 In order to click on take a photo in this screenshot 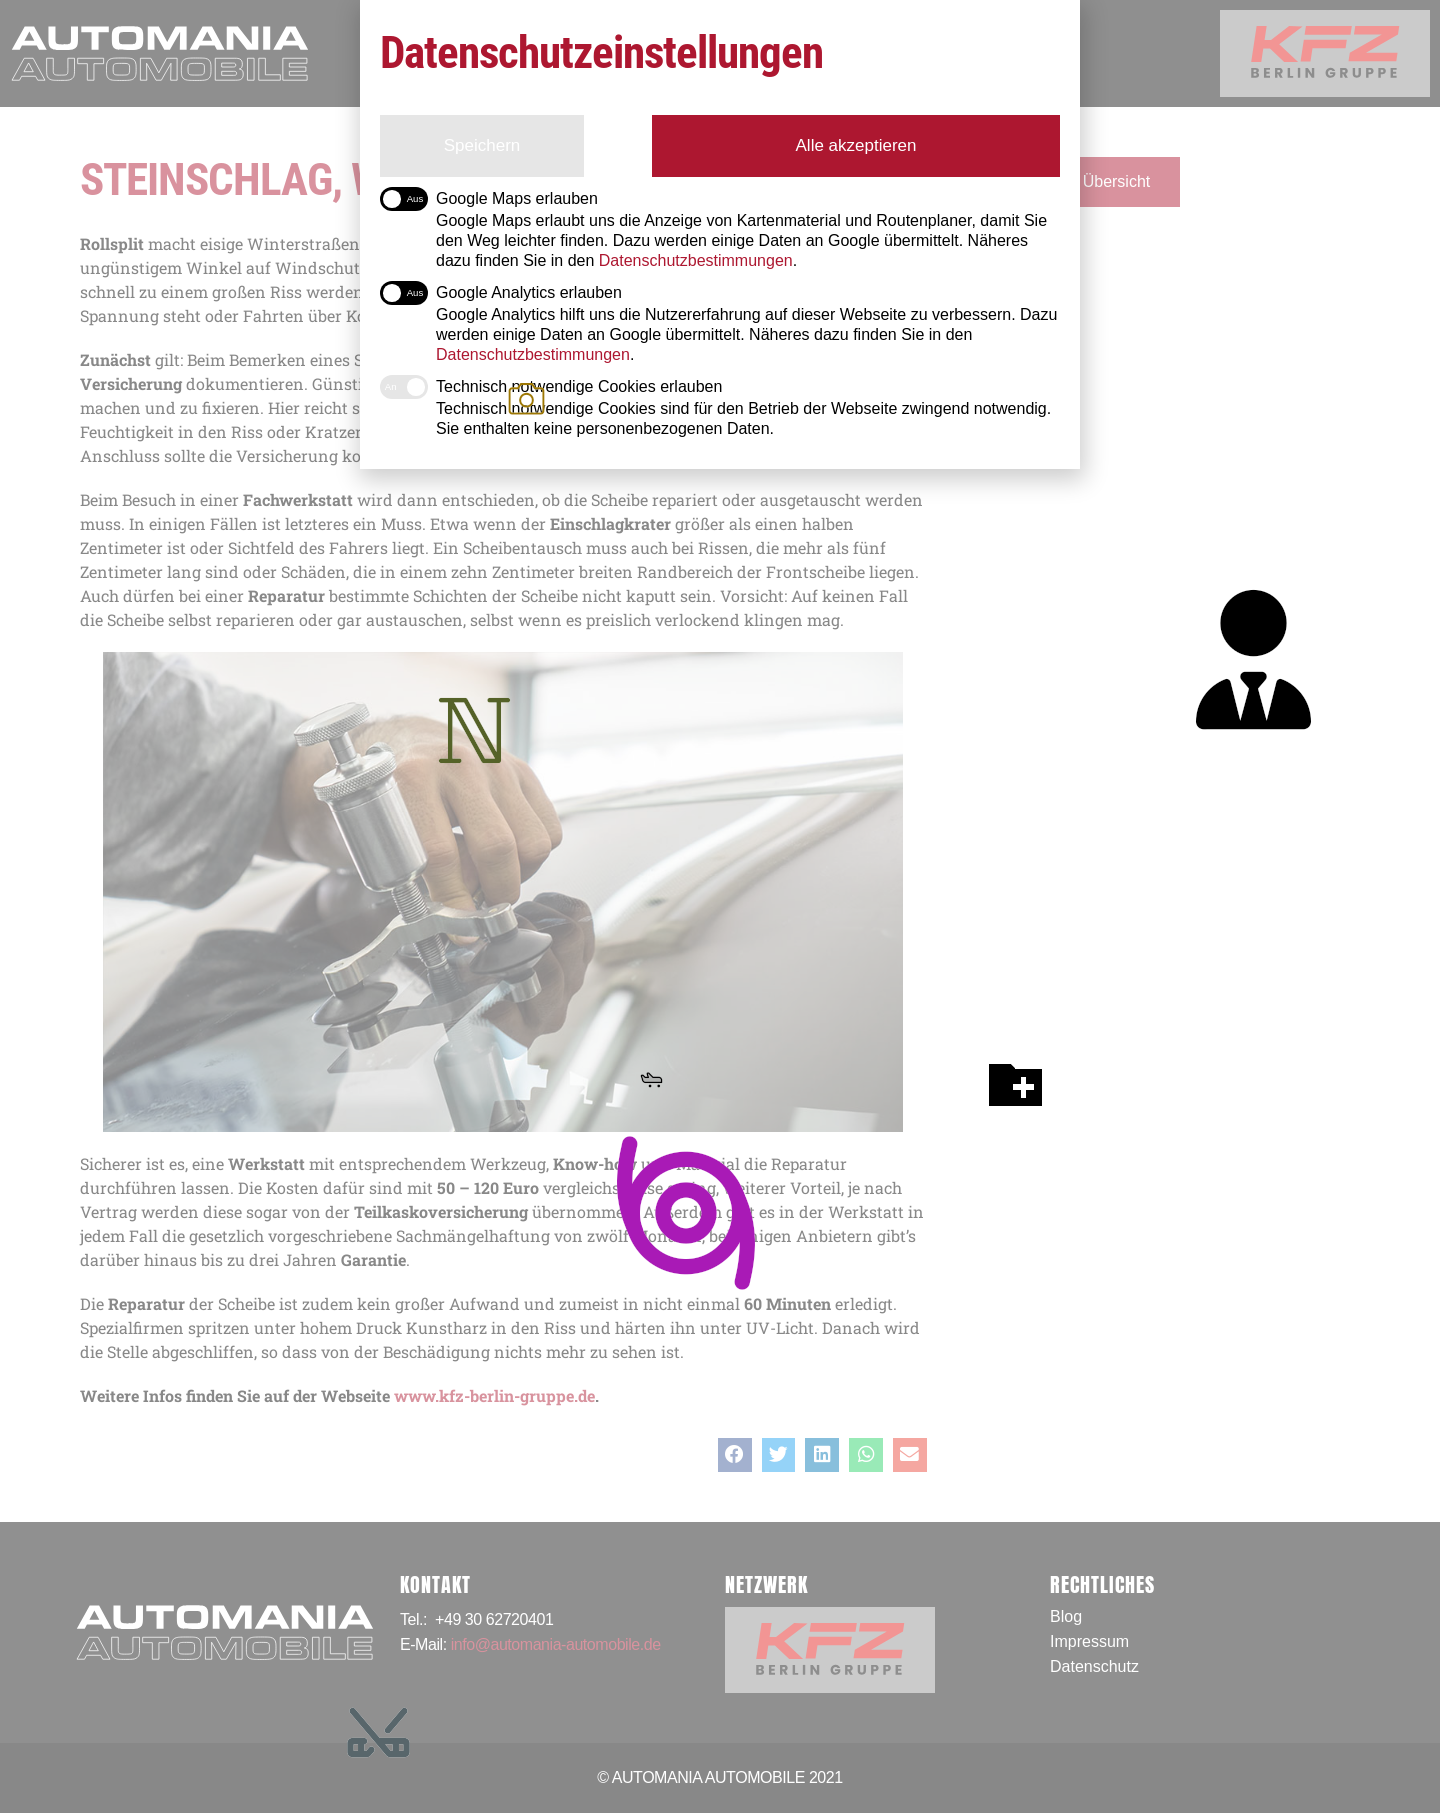, I will do `click(526, 399)`.